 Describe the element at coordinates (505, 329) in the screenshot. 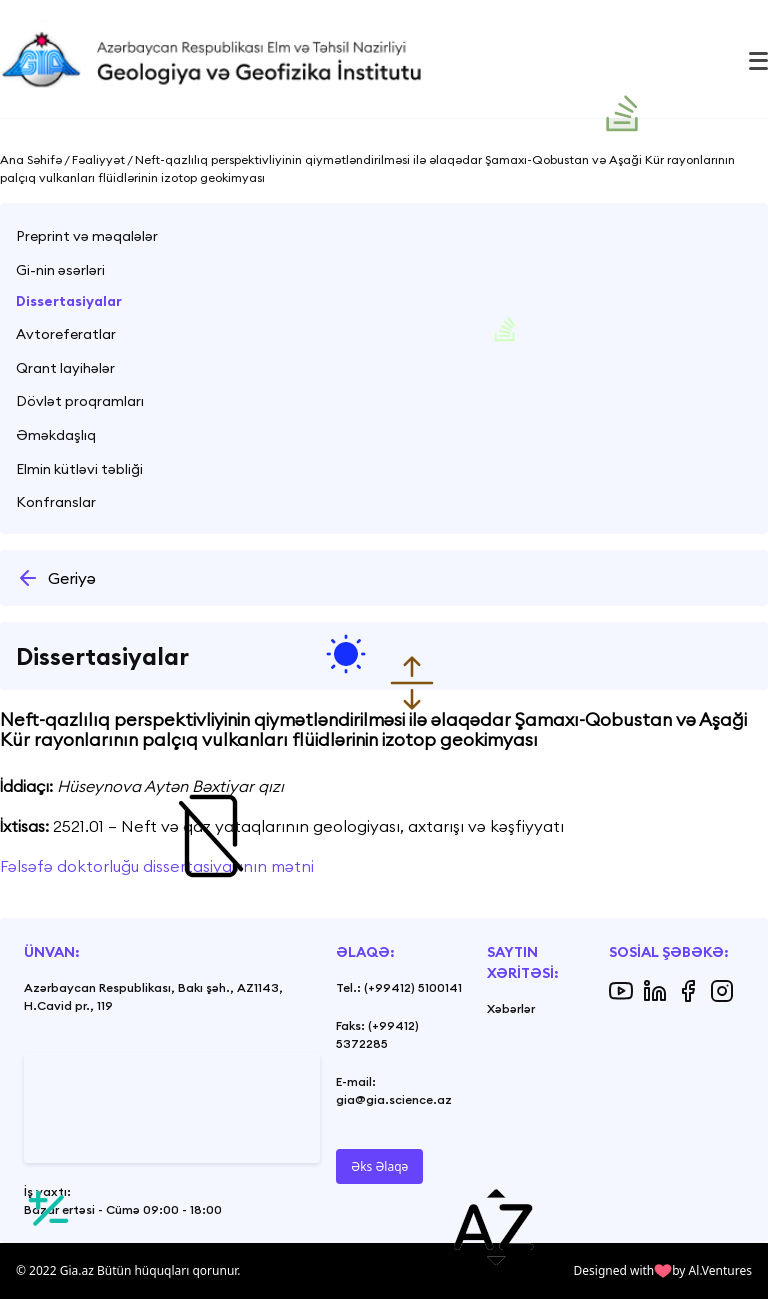

I see `visit Stack Overflow website` at that location.